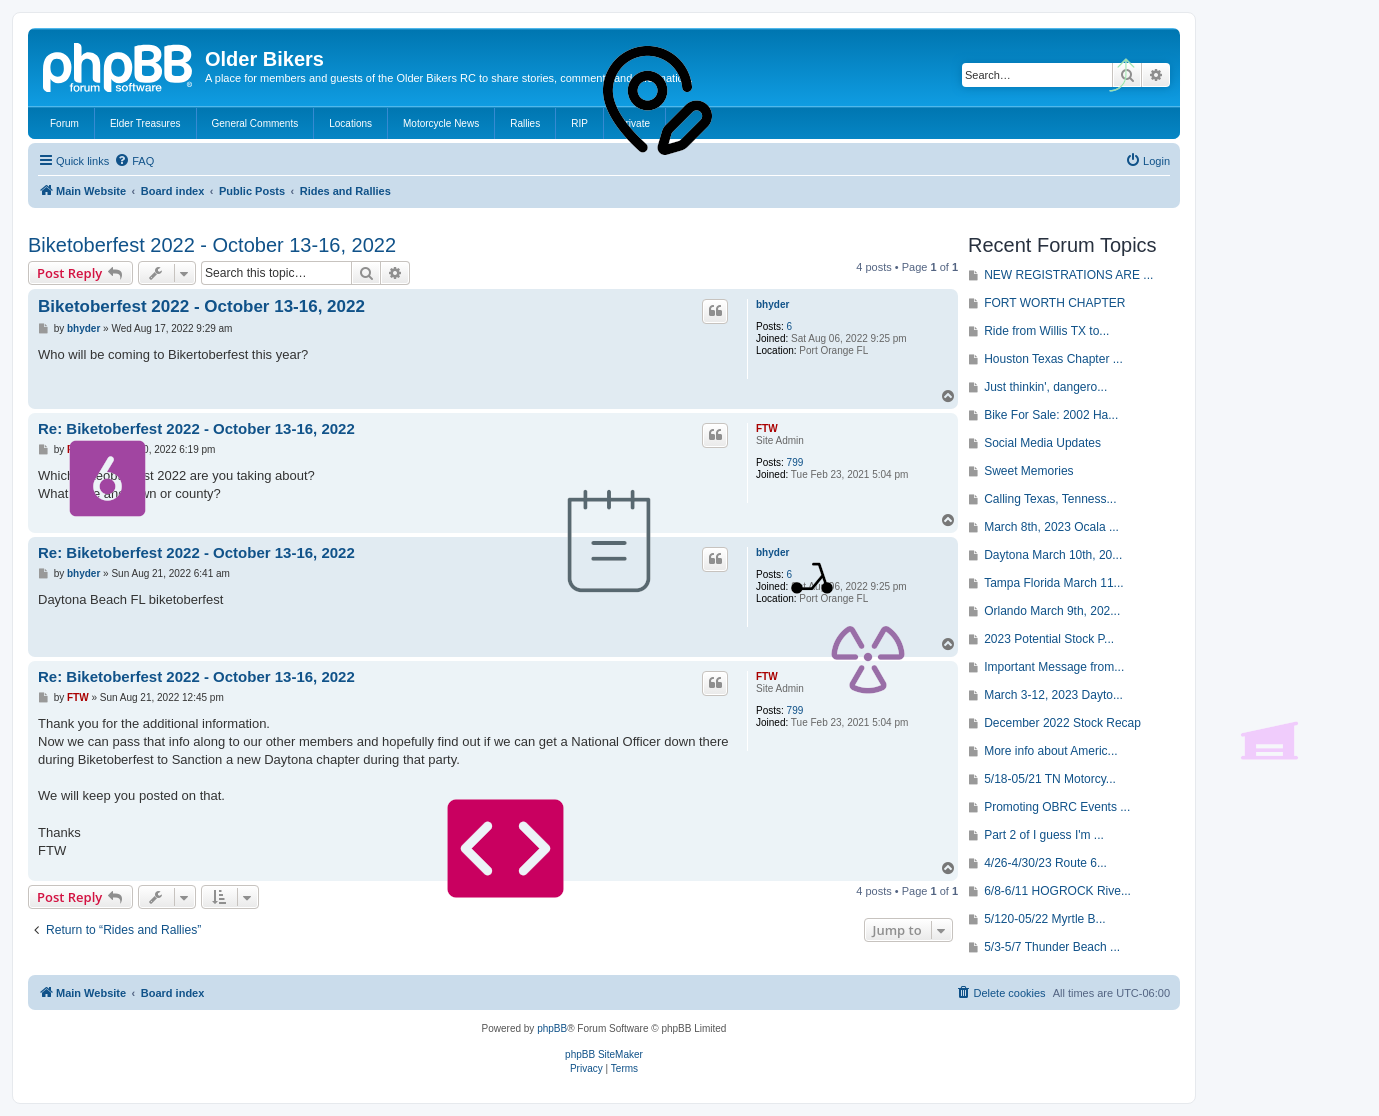 The height and width of the screenshot is (1116, 1379). I want to click on edit a saved location, so click(657, 100).